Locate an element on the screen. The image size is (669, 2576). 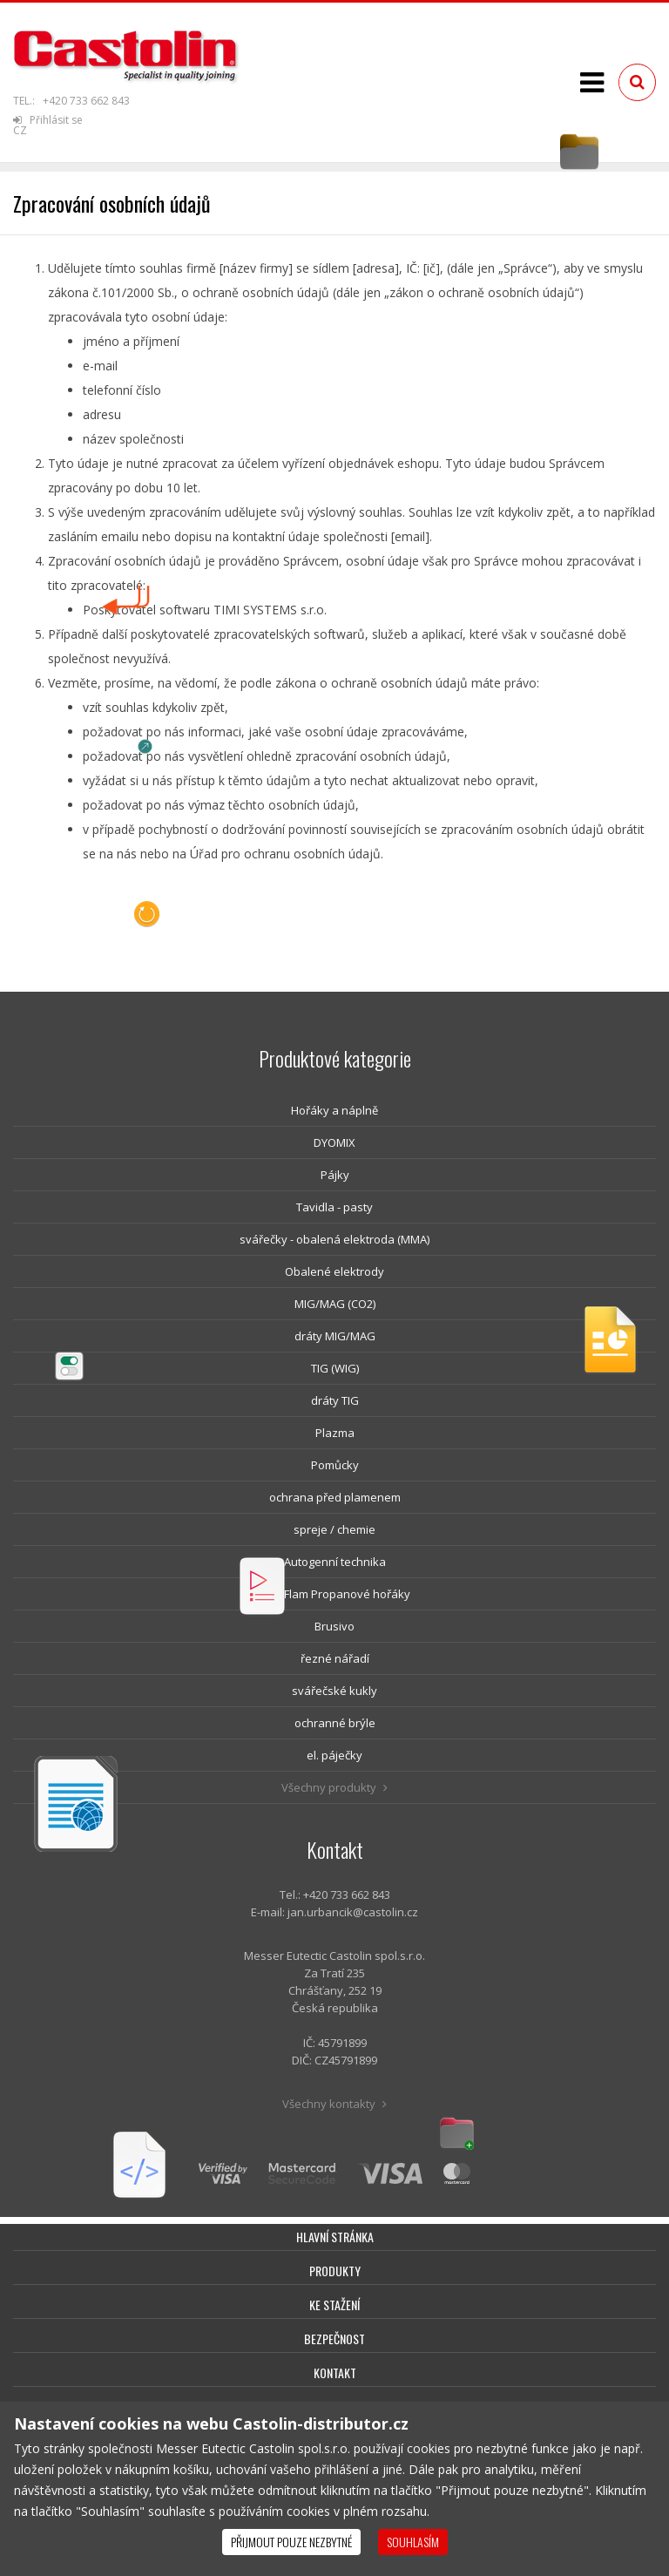
restart the system is located at coordinates (147, 914).